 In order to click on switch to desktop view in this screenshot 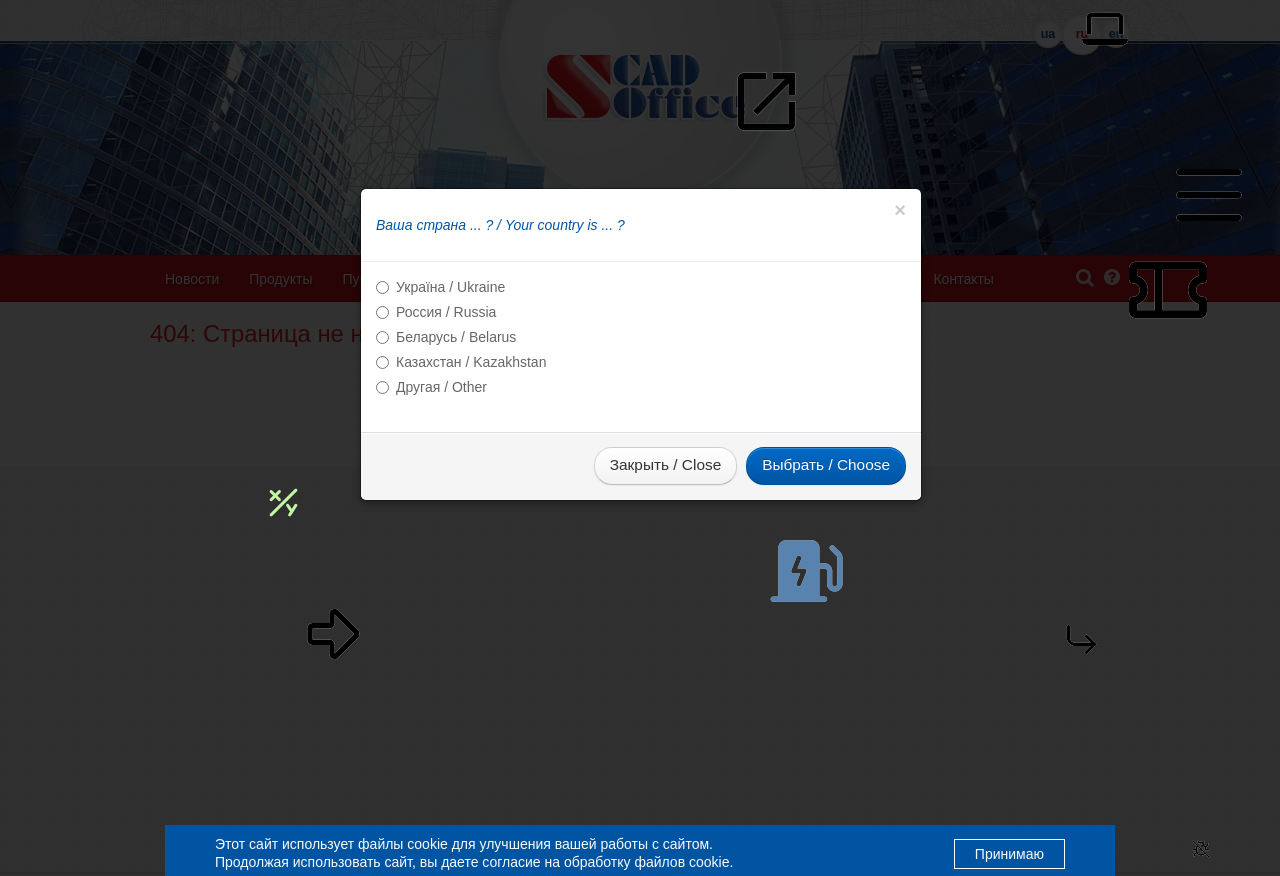, I will do `click(1105, 29)`.